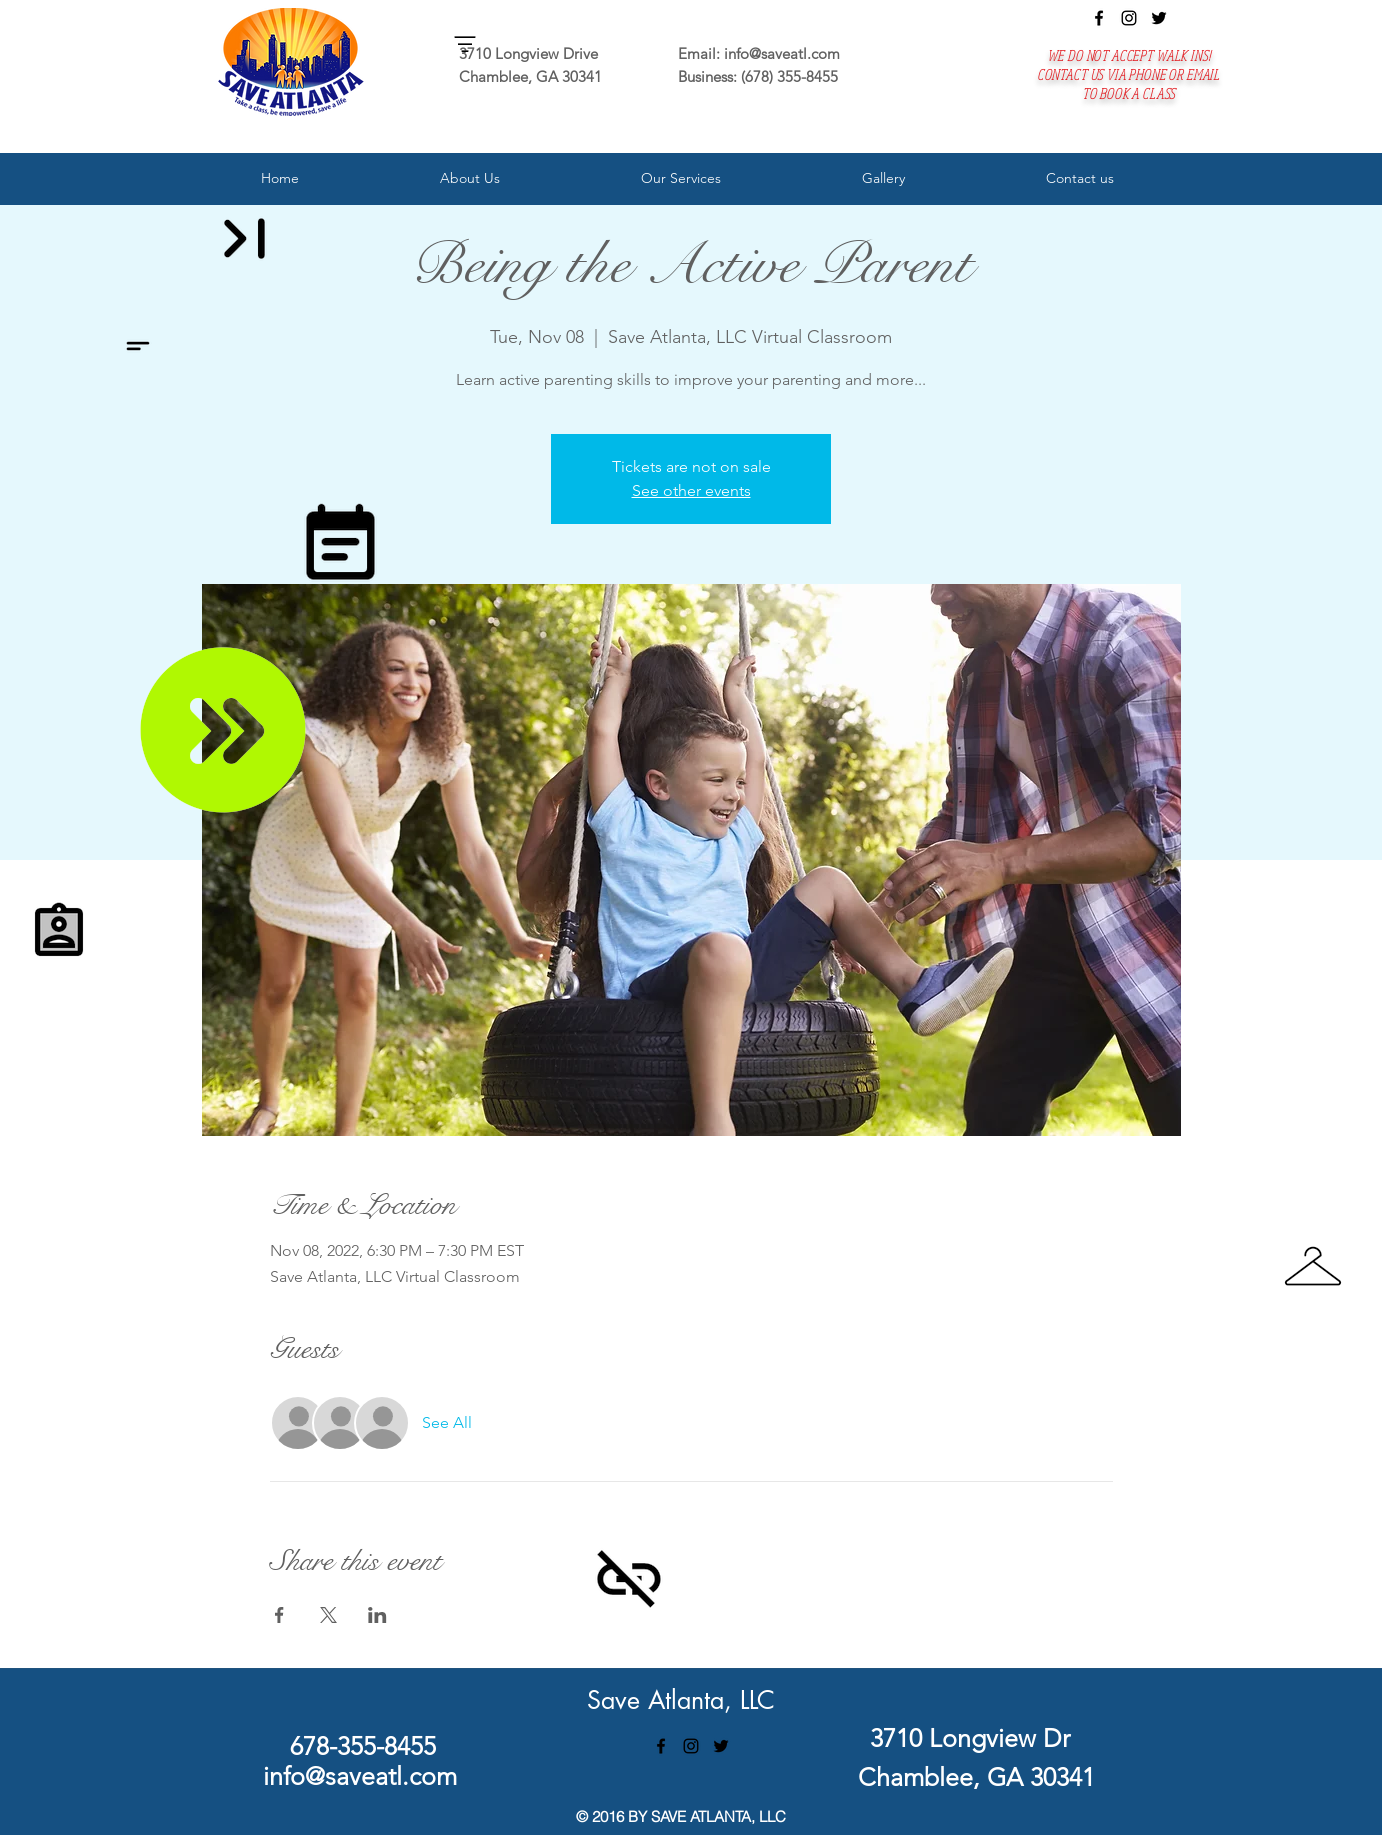  I want to click on skip forward or advance to next item, so click(223, 731).